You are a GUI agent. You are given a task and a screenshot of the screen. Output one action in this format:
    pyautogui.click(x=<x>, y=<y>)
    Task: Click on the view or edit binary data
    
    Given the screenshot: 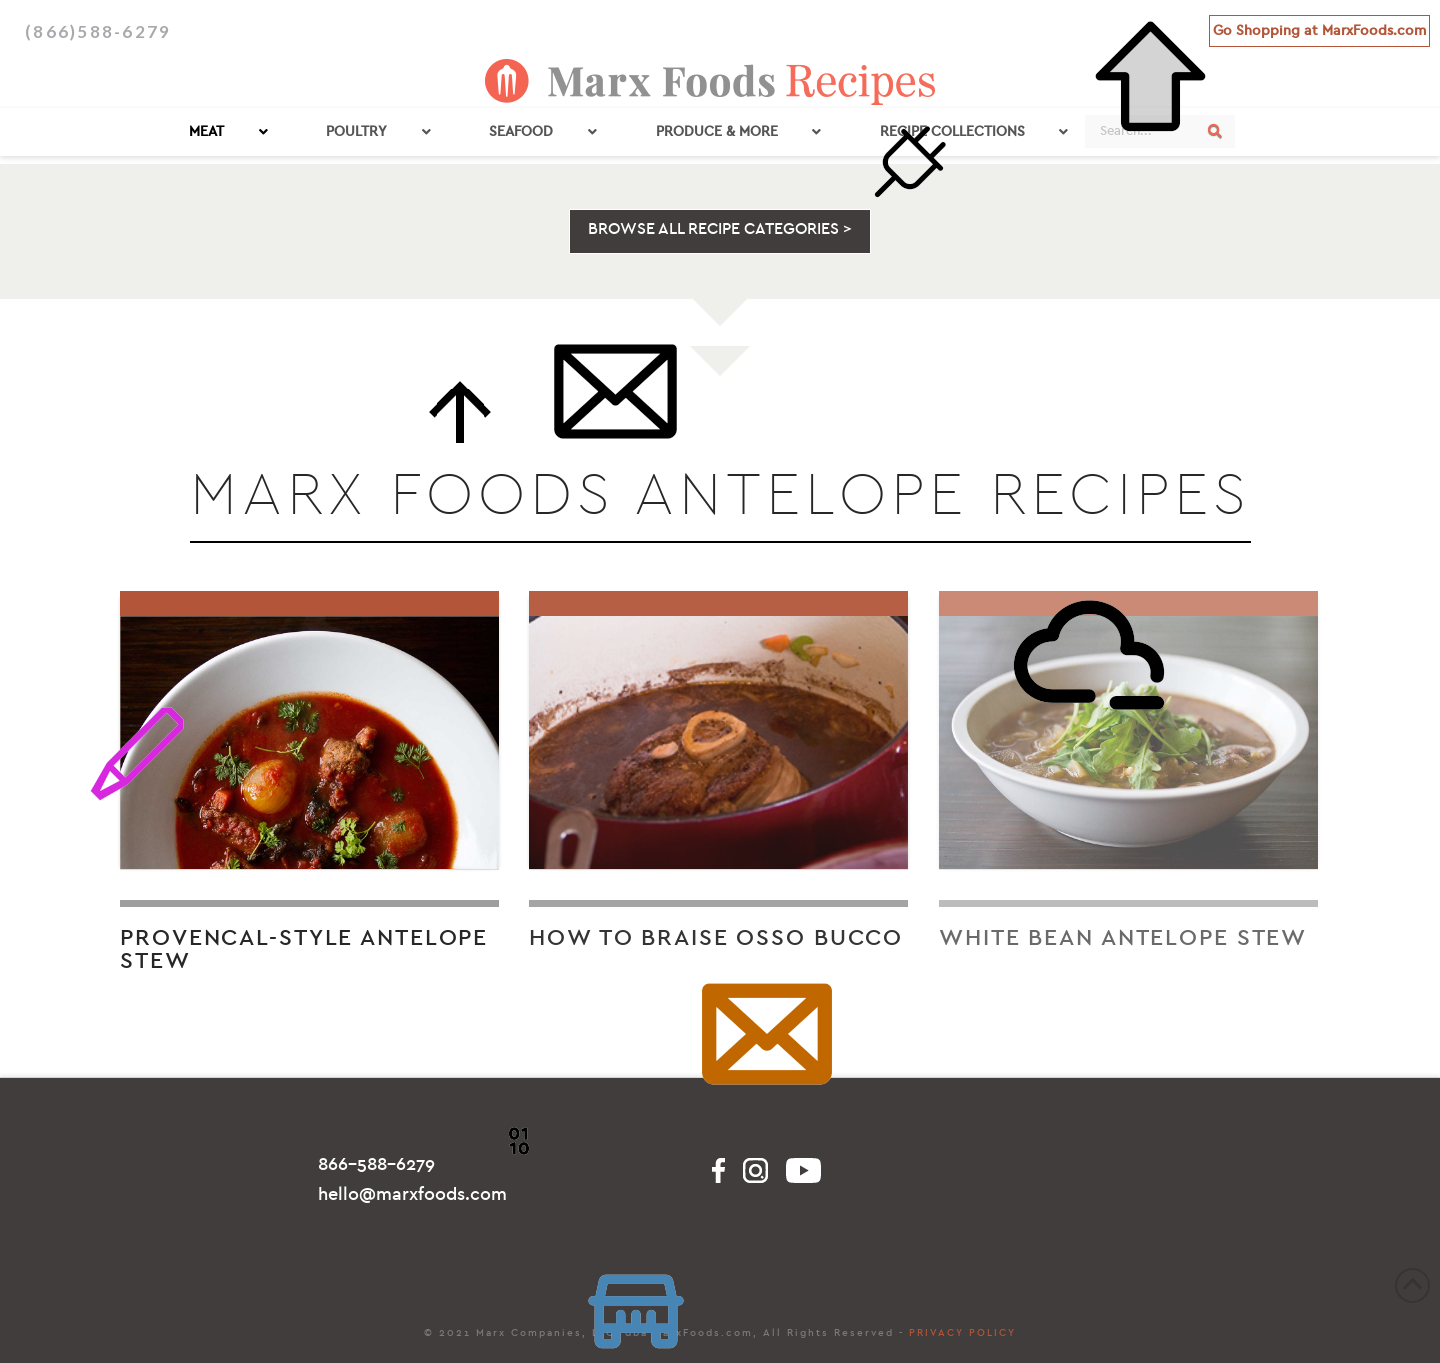 What is the action you would take?
    pyautogui.click(x=519, y=1141)
    